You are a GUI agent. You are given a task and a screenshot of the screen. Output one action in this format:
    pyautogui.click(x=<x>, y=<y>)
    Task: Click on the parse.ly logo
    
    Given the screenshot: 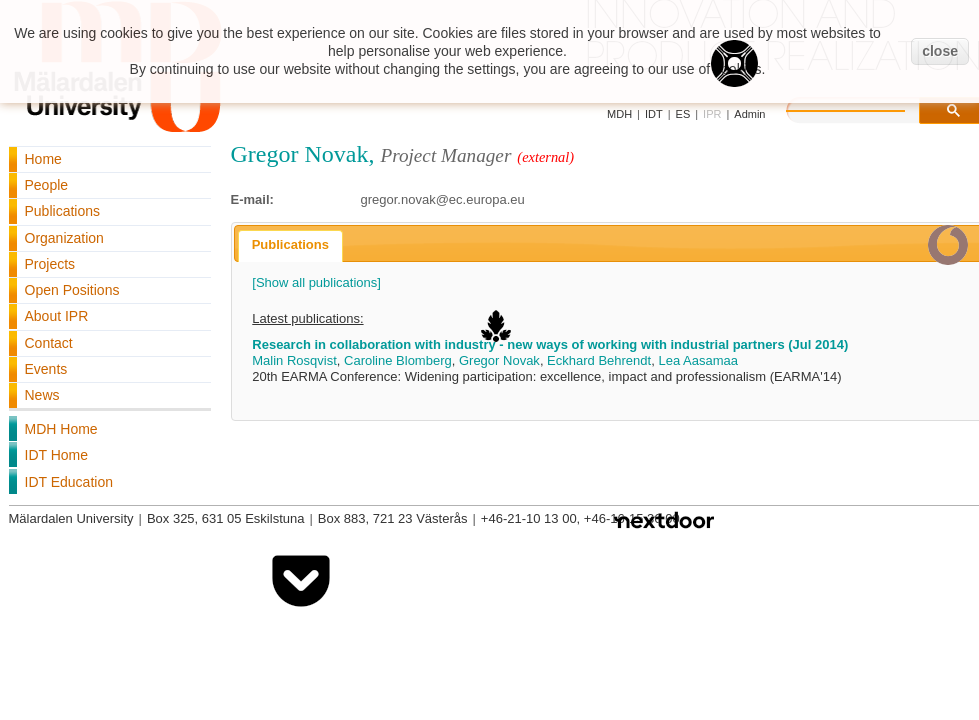 What is the action you would take?
    pyautogui.click(x=496, y=326)
    